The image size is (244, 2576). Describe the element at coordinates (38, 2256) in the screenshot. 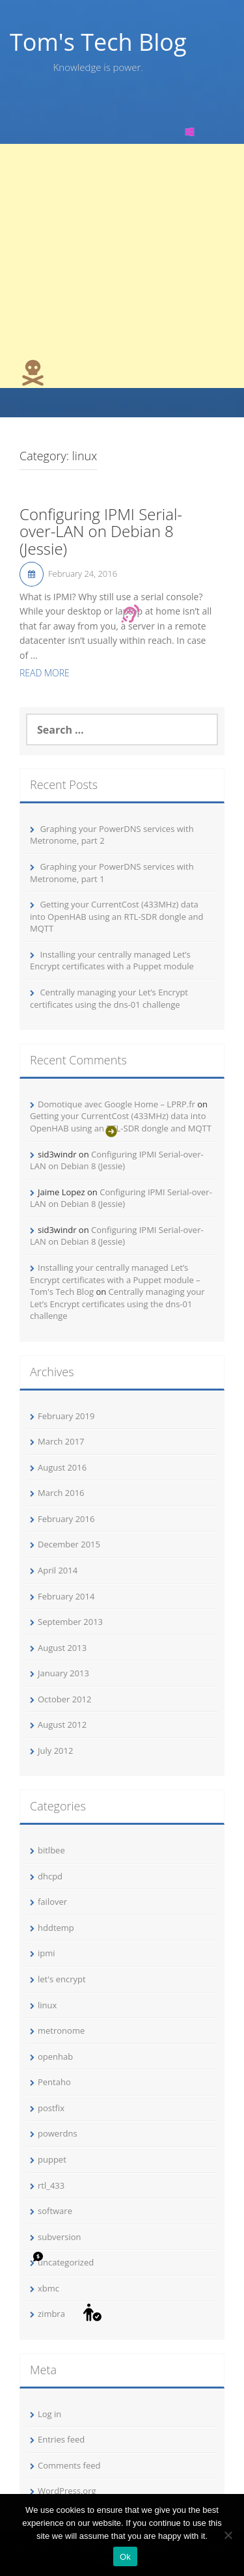

I see `view payment or billing messages` at that location.